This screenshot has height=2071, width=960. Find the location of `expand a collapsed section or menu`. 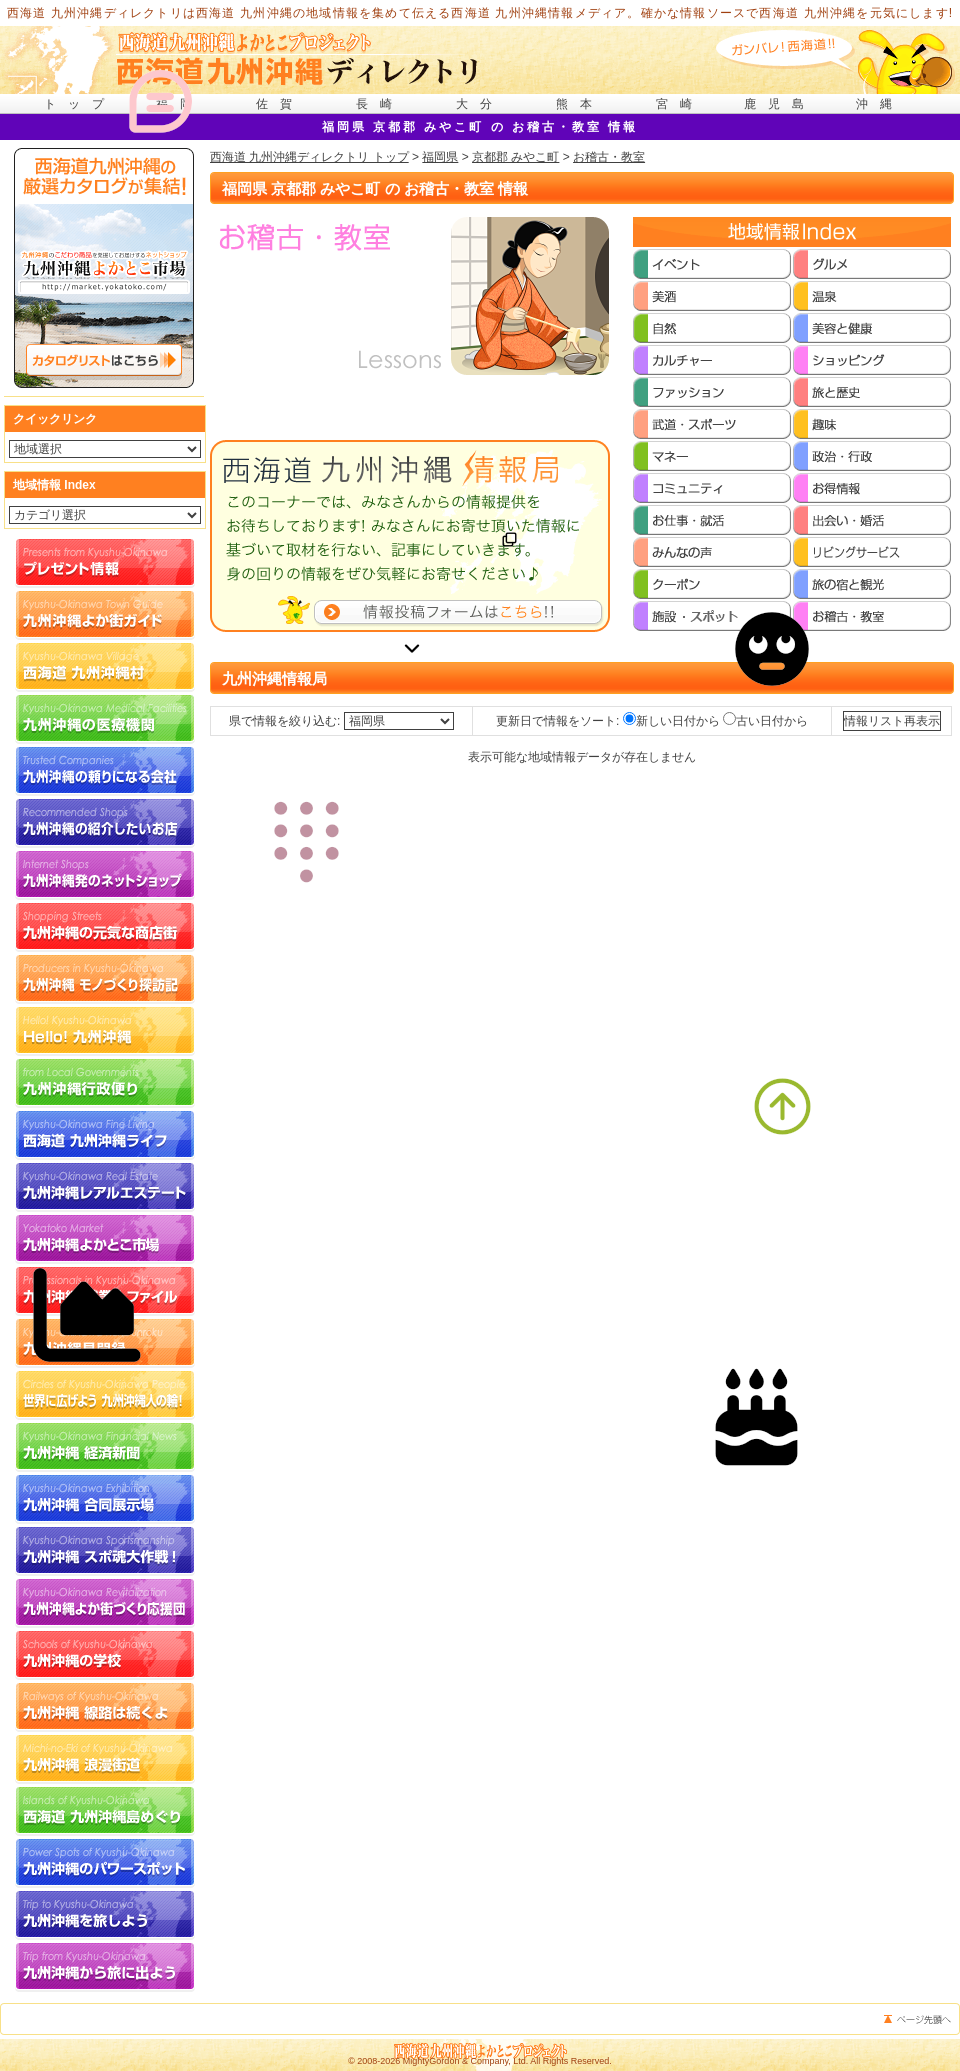

expand a collapsed section or menu is located at coordinates (412, 648).